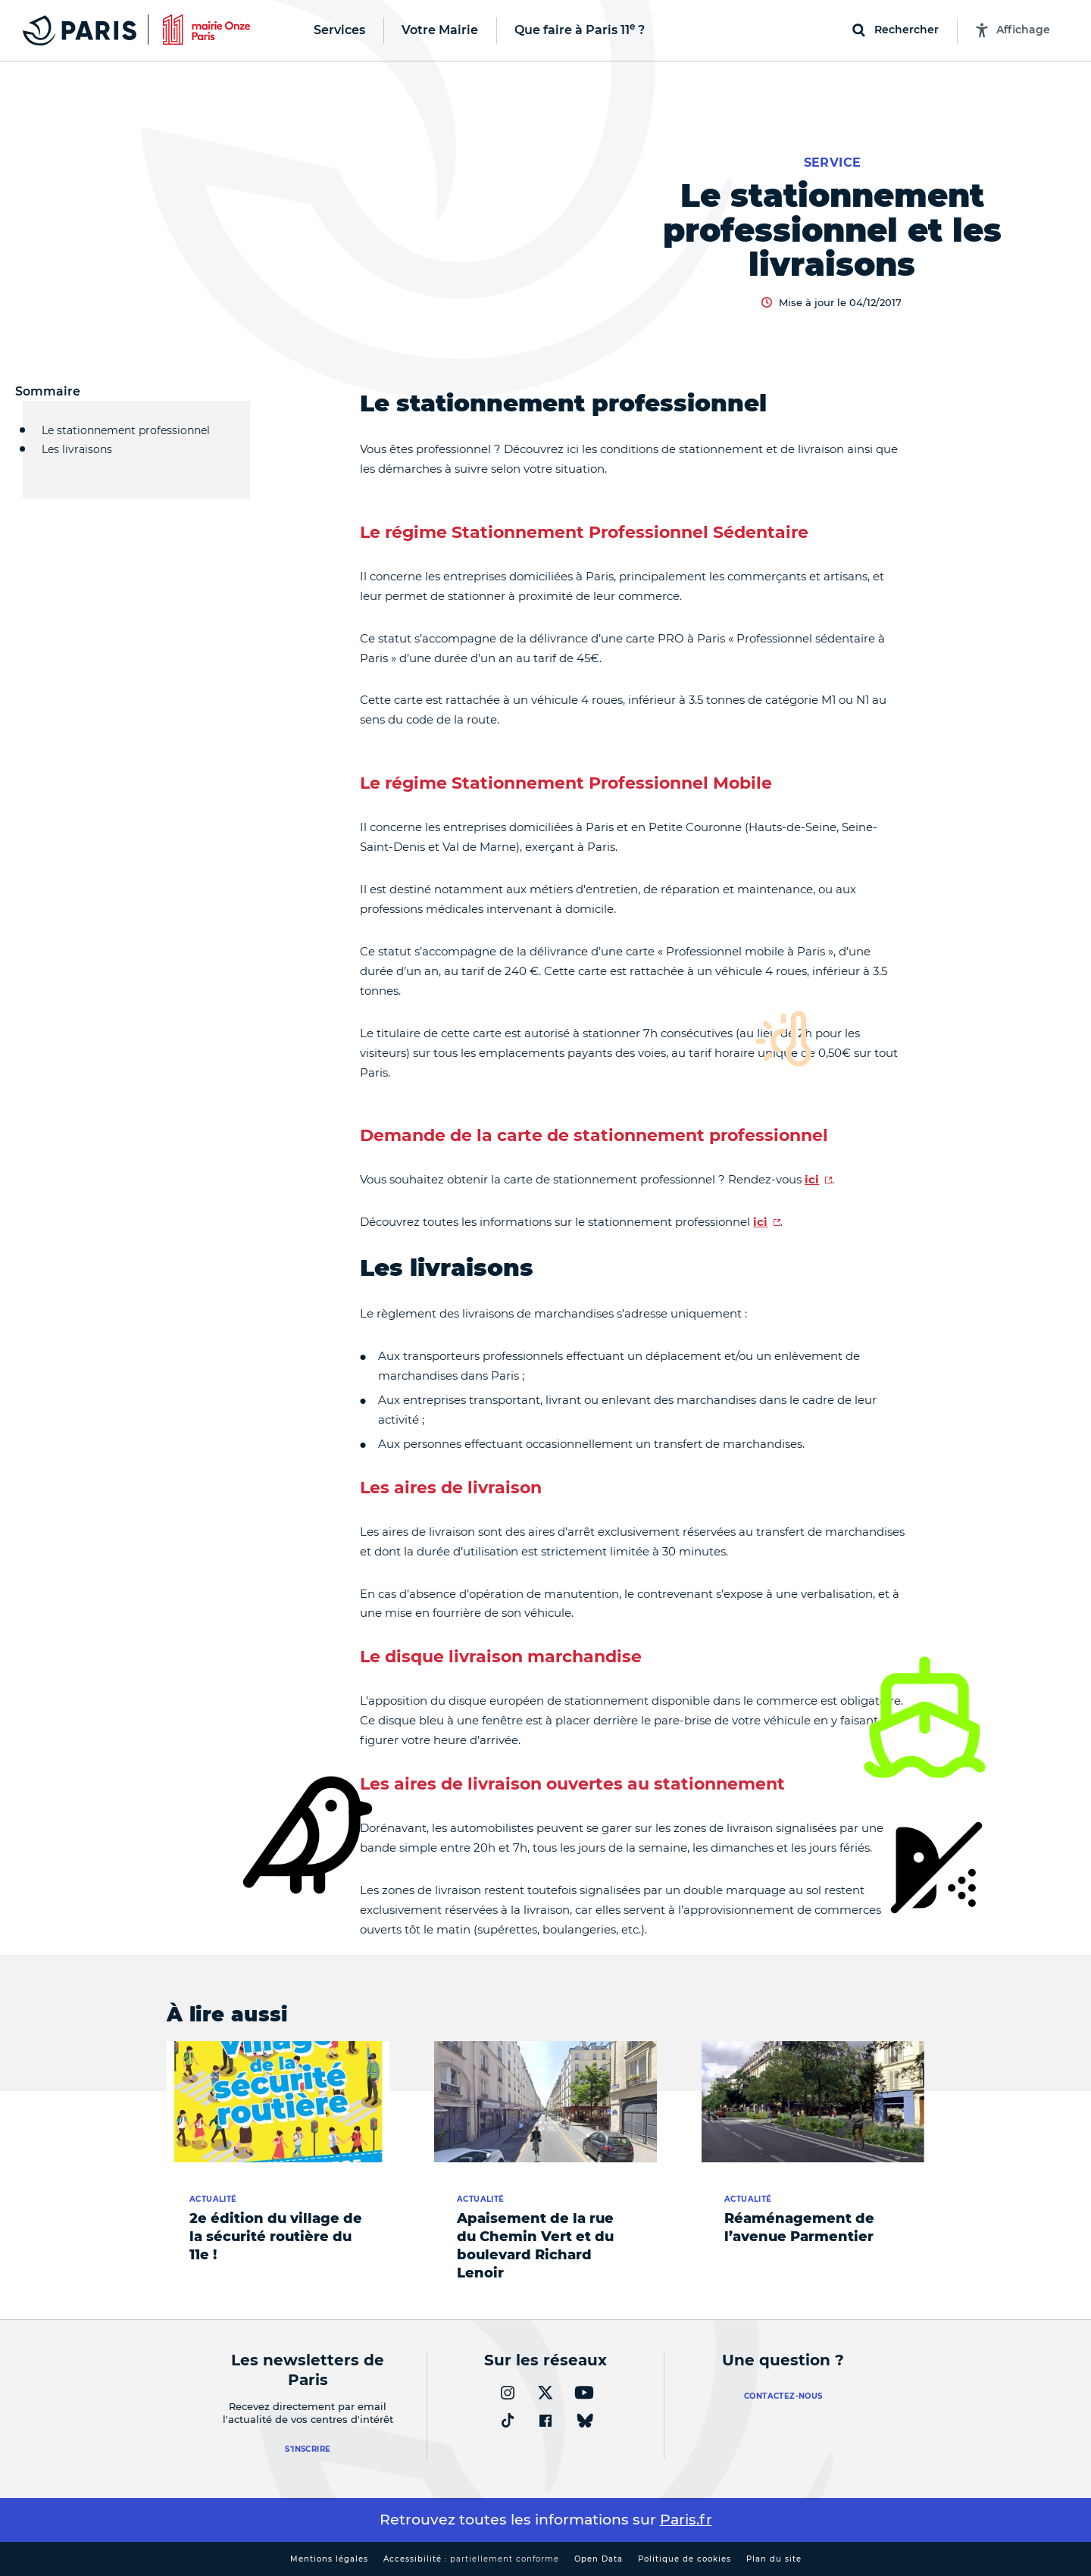 This screenshot has width=1091, height=2576. What do you see at coordinates (924, 1717) in the screenshot?
I see `access shipping or delivery options` at bounding box center [924, 1717].